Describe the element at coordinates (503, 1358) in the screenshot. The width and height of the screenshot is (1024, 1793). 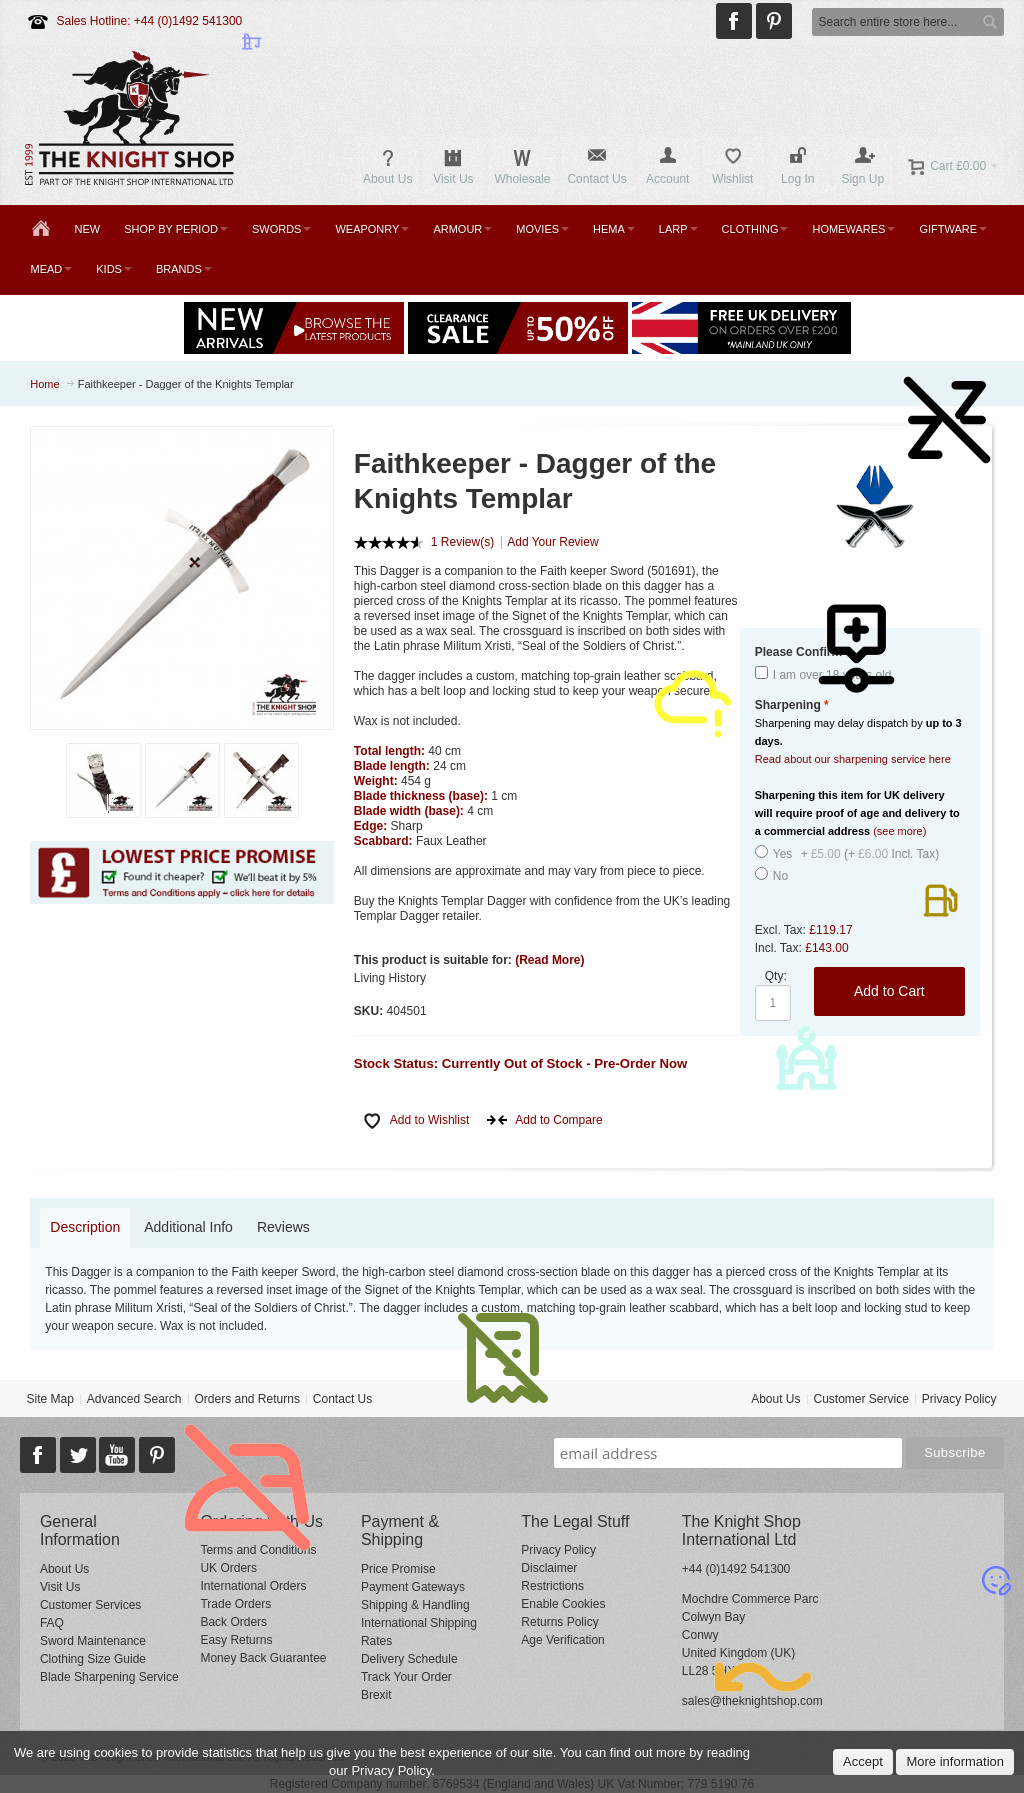
I see `disable receipt generation` at that location.